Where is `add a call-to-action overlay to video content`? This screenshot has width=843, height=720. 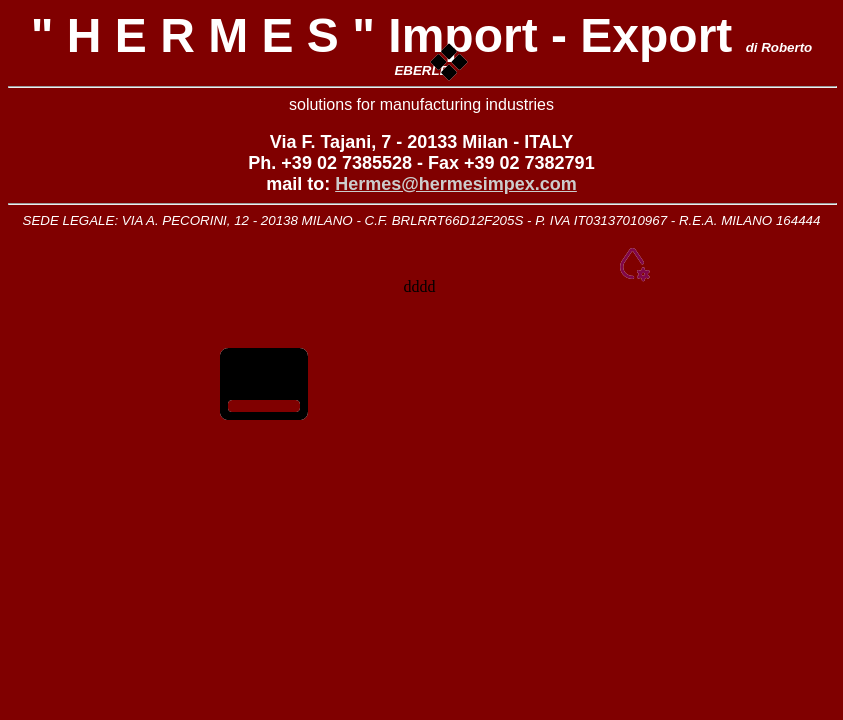
add a call-to-action overlay to video content is located at coordinates (264, 384).